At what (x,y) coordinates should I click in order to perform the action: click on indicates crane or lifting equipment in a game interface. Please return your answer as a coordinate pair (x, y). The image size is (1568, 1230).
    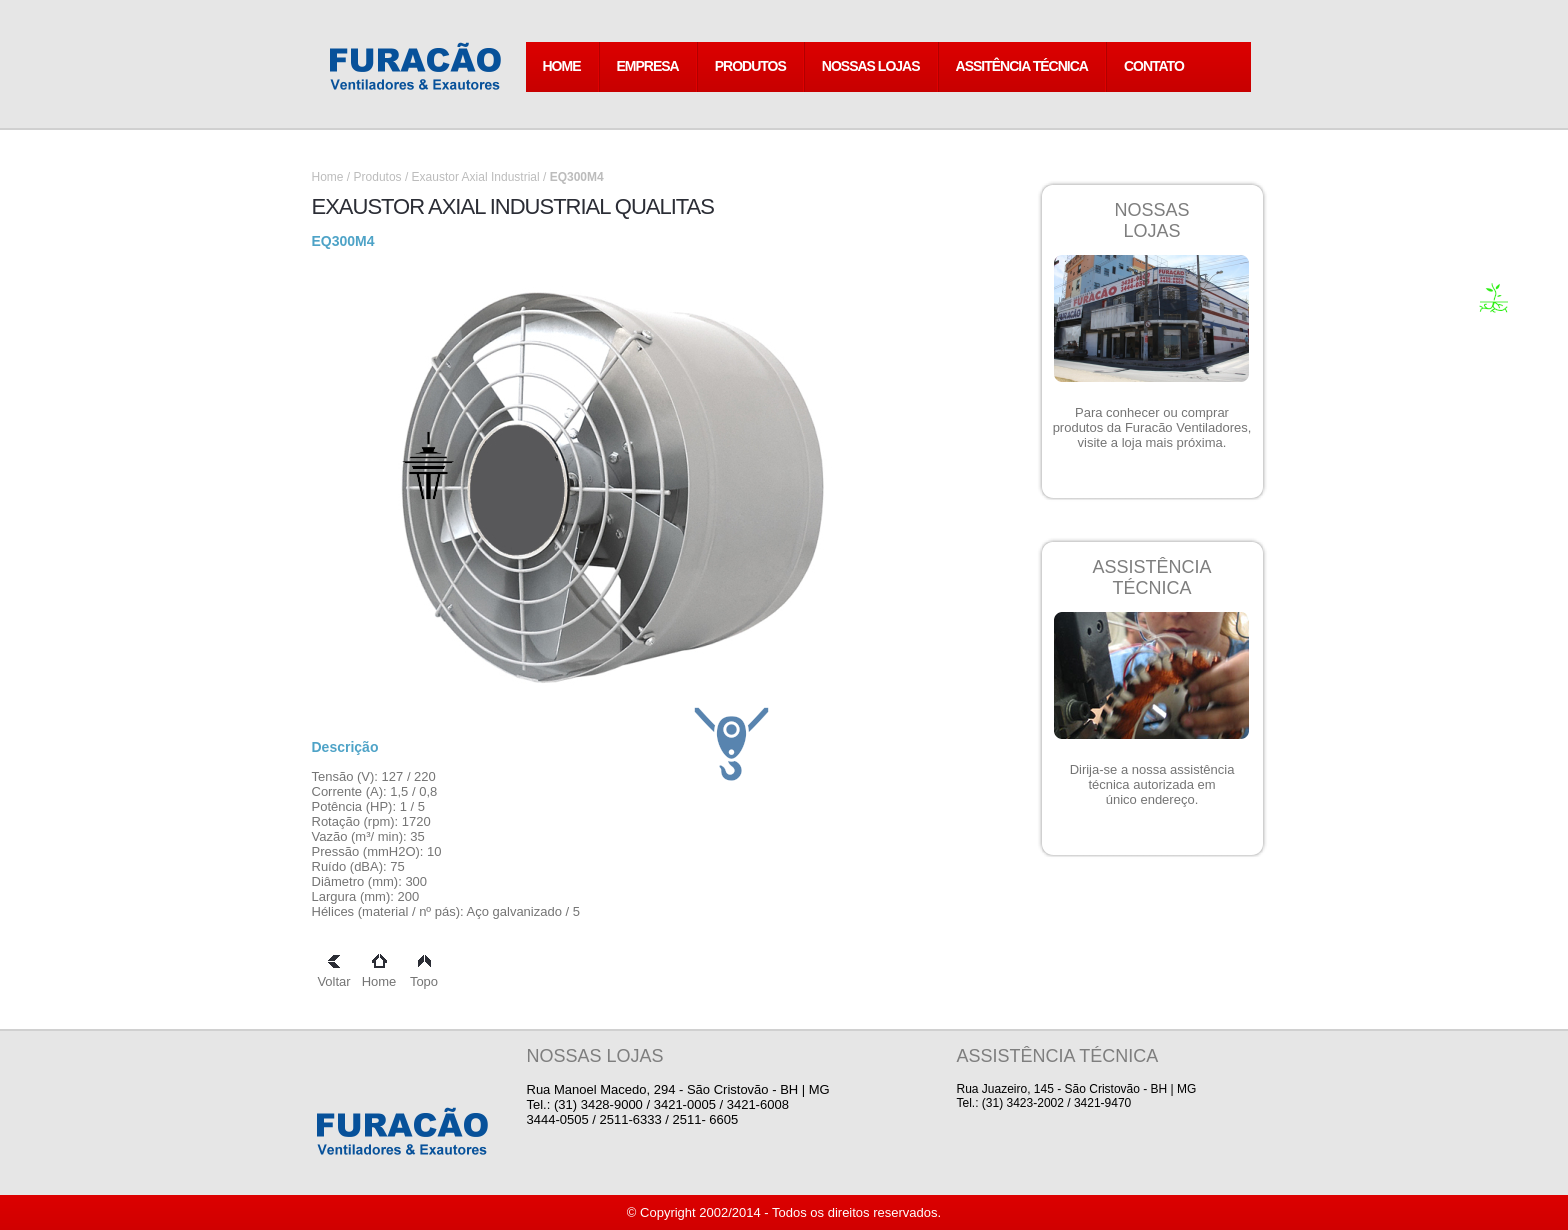
    Looking at the image, I should click on (731, 744).